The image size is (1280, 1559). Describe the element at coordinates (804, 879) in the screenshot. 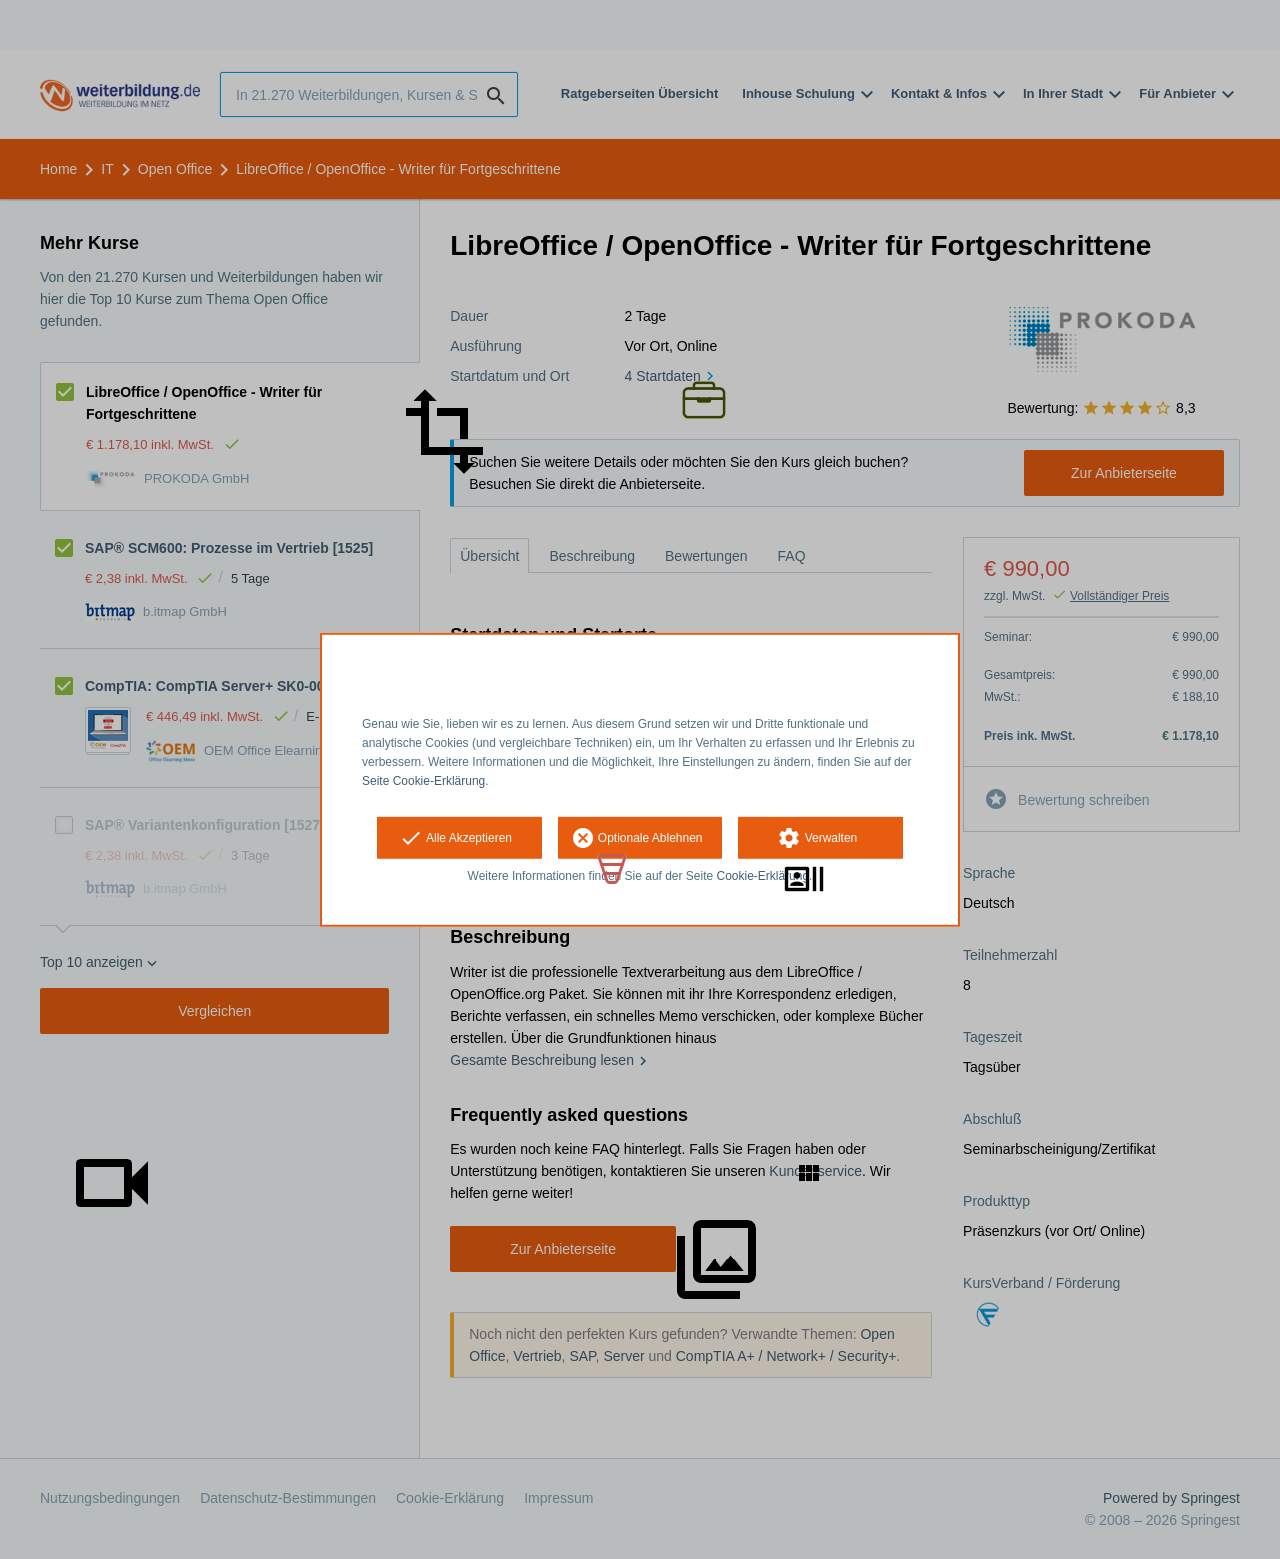

I see `view recently contacted people` at that location.